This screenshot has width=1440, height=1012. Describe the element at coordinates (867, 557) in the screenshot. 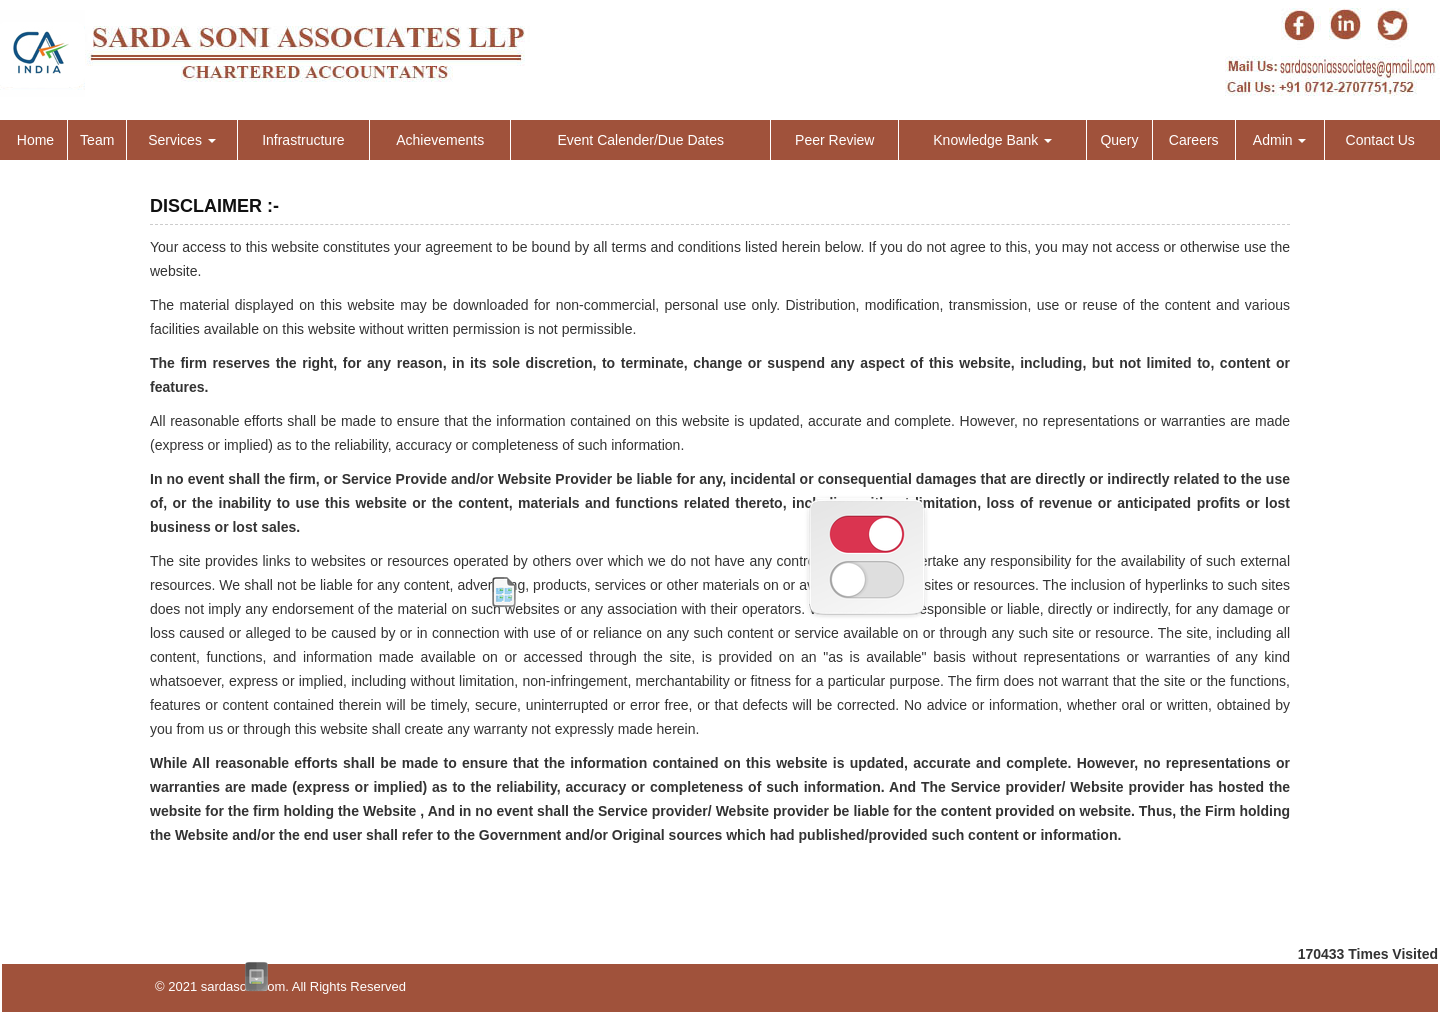

I see `open system tweaks or settings customization` at that location.